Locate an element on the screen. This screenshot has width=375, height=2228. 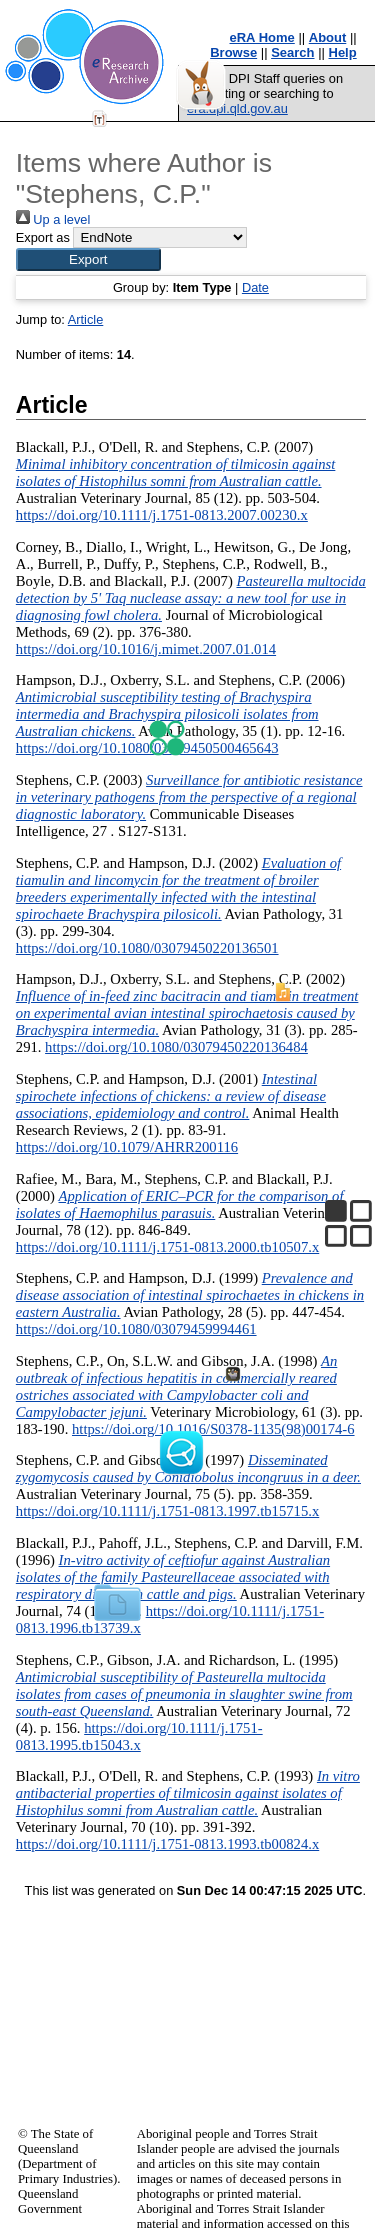
open your documents folder is located at coordinates (117, 1602).